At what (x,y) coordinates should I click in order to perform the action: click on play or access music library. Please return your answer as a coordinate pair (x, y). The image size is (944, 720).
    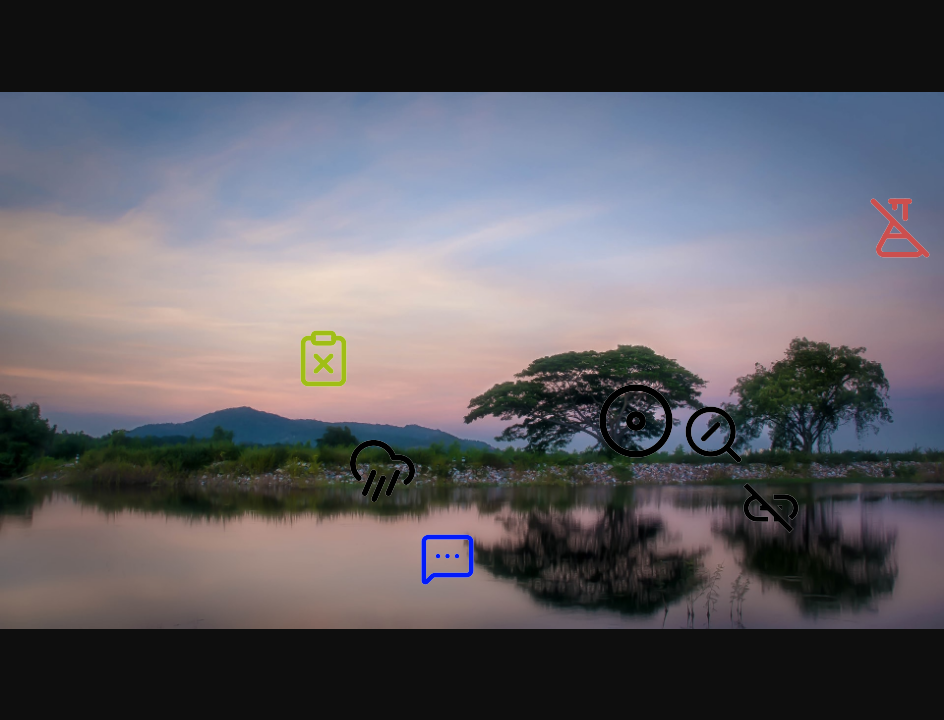
    Looking at the image, I should click on (636, 421).